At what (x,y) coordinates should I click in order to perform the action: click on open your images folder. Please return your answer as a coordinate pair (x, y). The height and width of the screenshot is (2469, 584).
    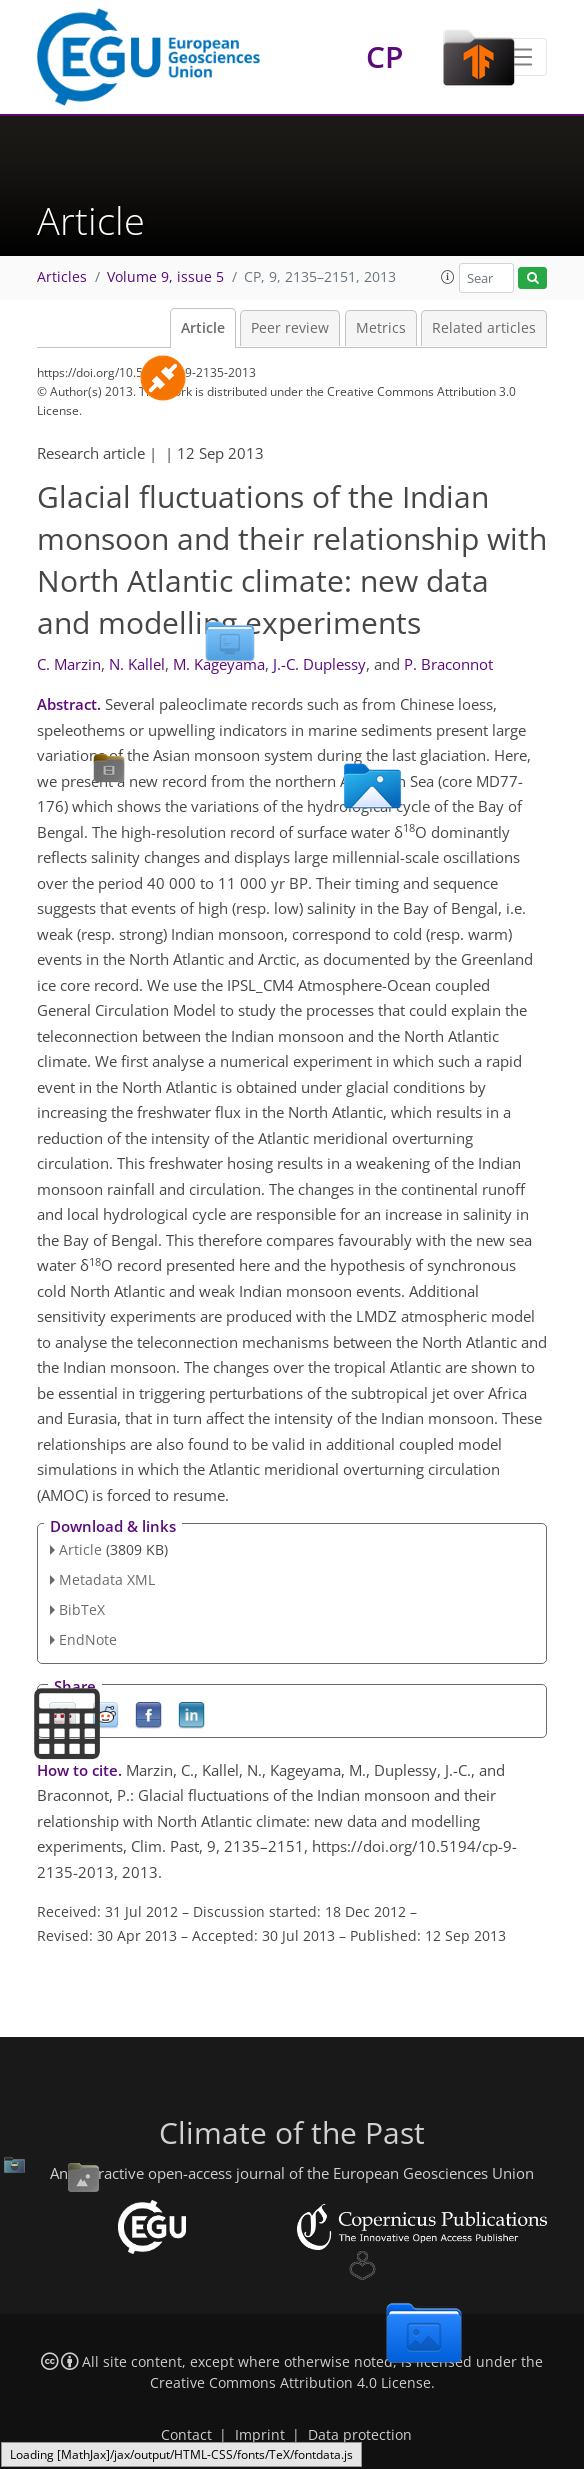
    Looking at the image, I should click on (424, 2333).